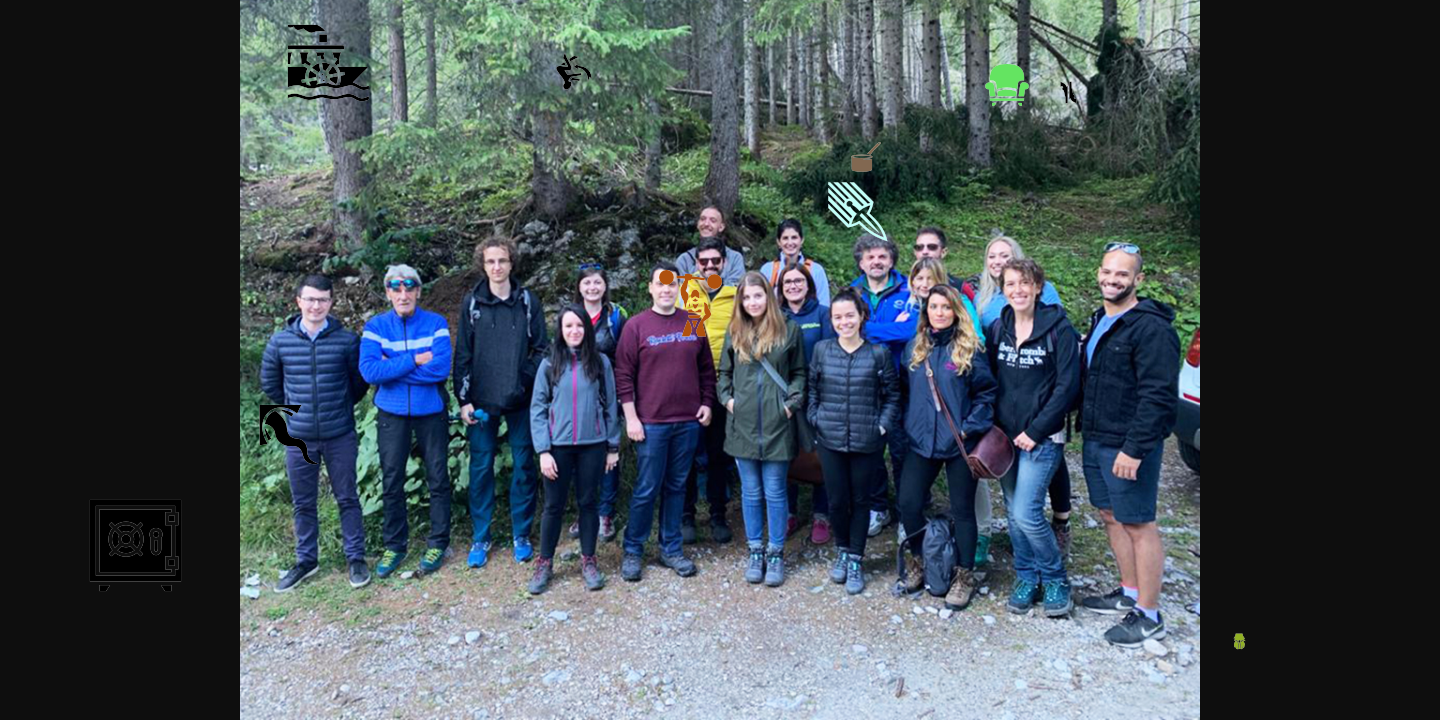 The width and height of the screenshot is (1440, 720). Describe the element at coordinates (690, 302) in the screenshot. I see `access strength training or workout features` at that location.